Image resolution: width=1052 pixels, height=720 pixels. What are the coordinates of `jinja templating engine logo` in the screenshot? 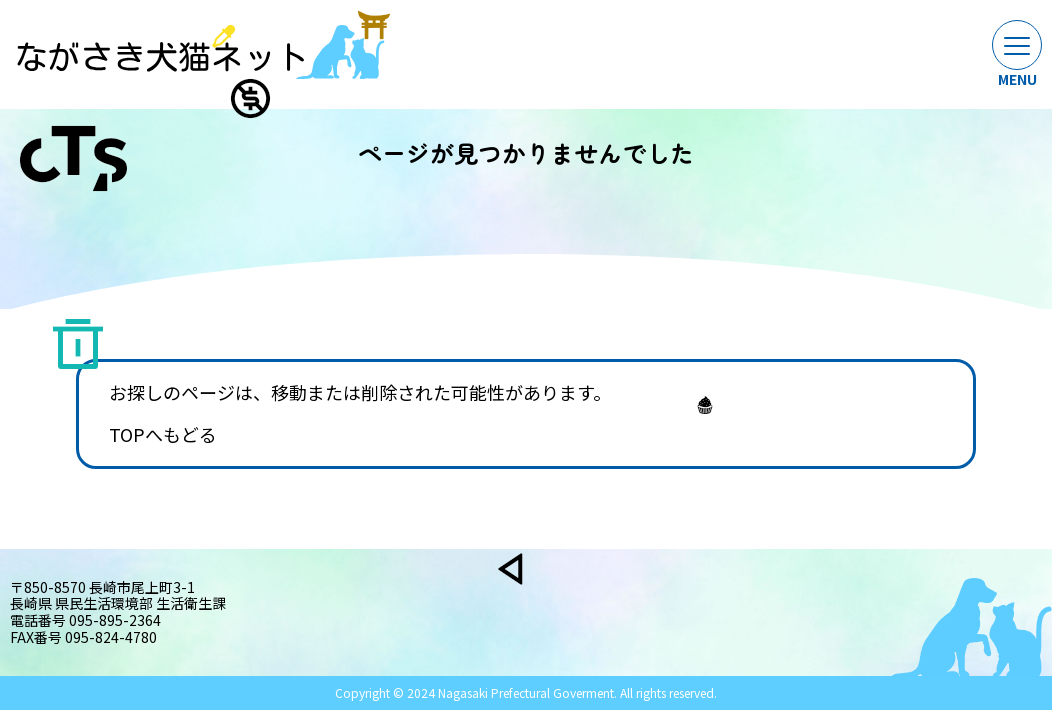 It's located at (374, 25).